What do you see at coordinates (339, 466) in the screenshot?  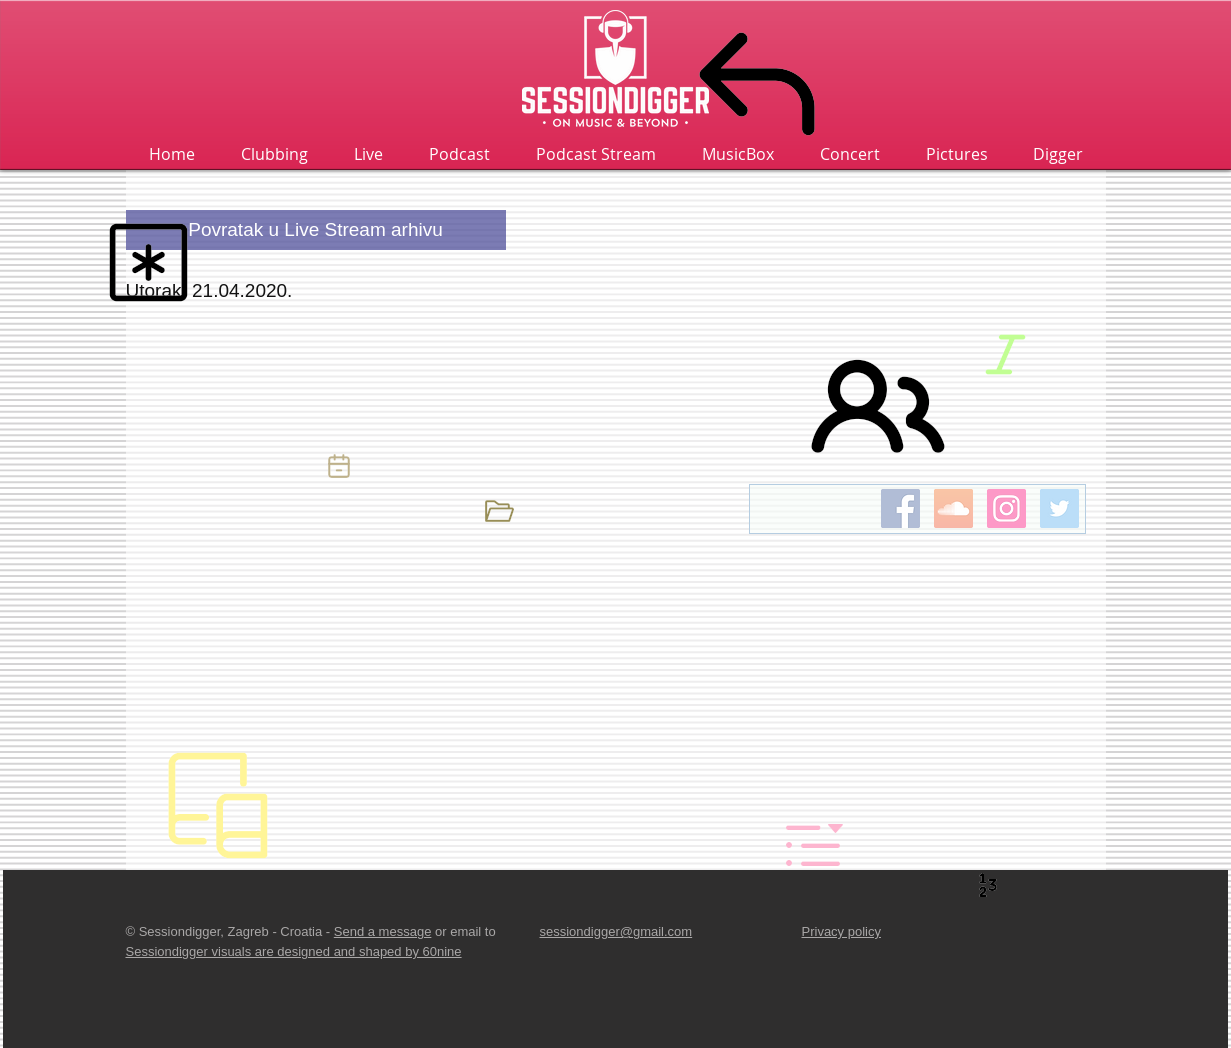 I see `remove an event from your calendar` at bounding box center [339, 466].